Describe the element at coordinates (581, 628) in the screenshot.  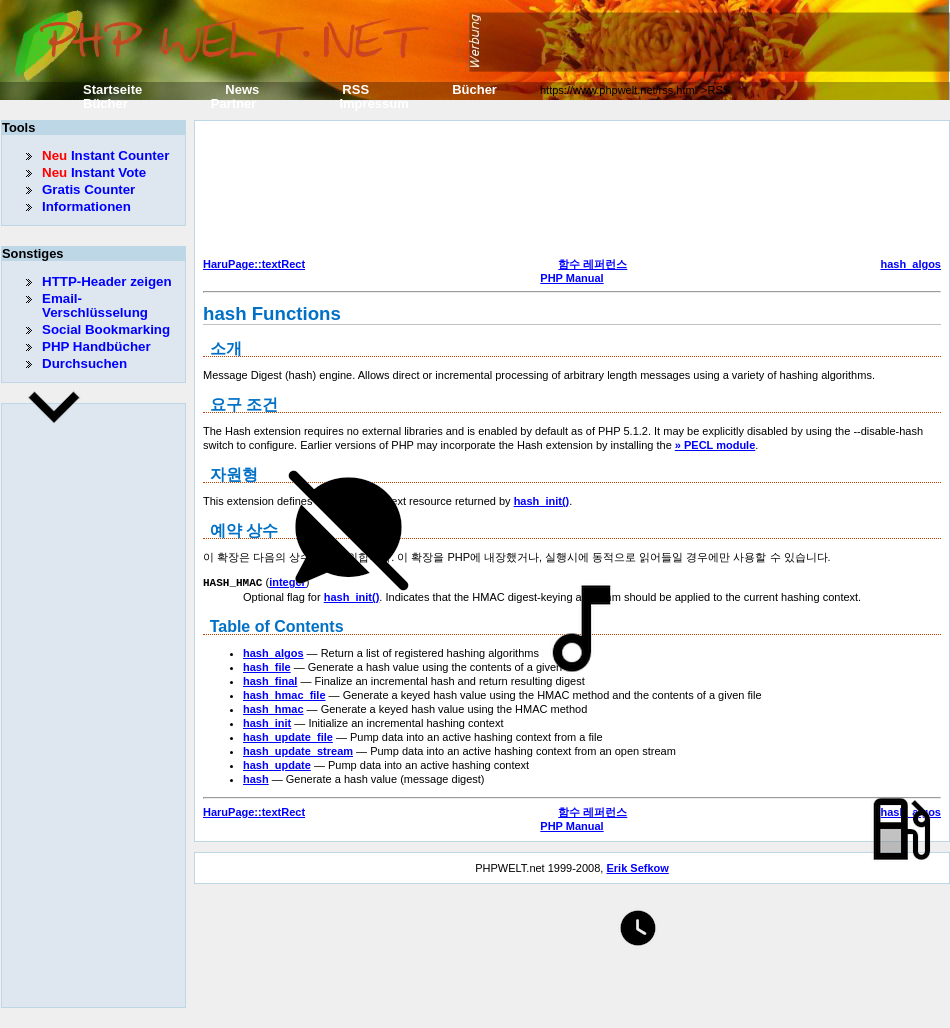
I see `access music or audio playback` at that location.